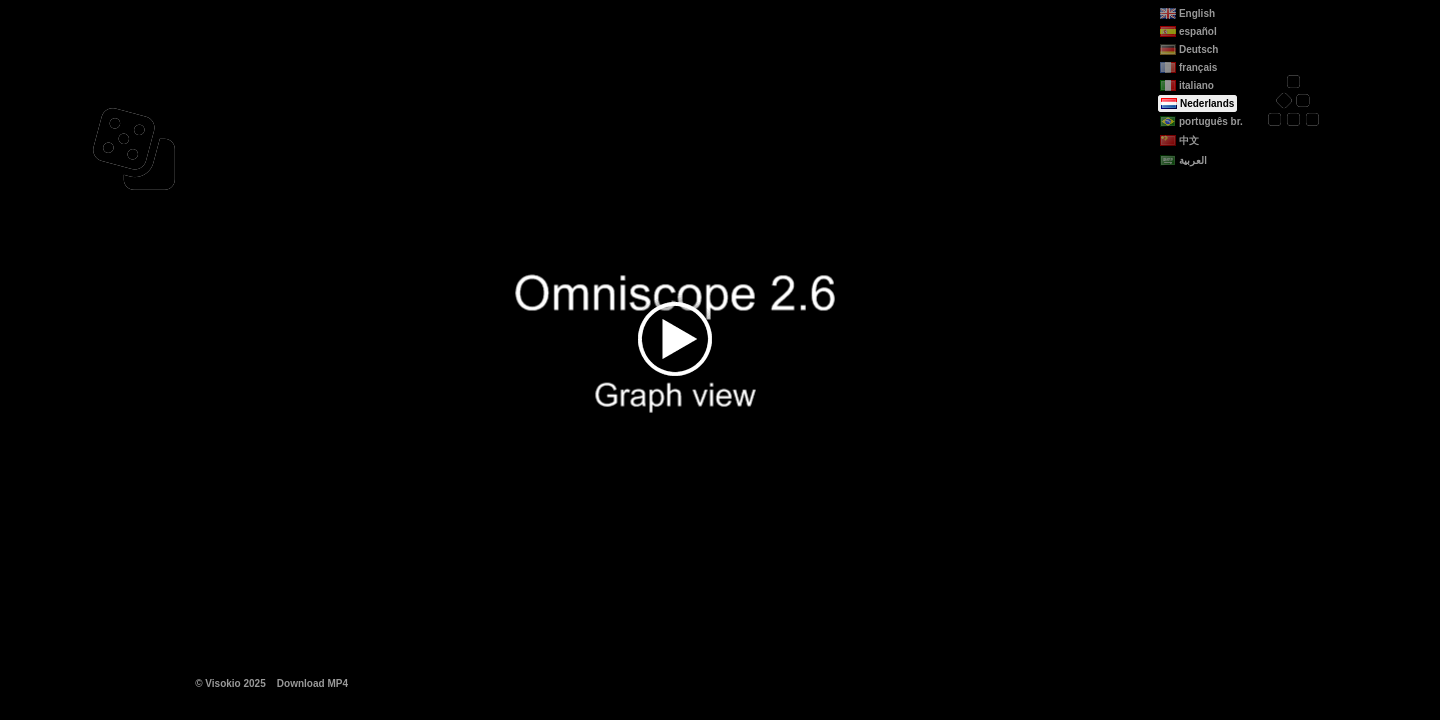 The height and width of the screenshot is (720, 1440). I want to click on randomize or shuffle content, so click(134, 149).